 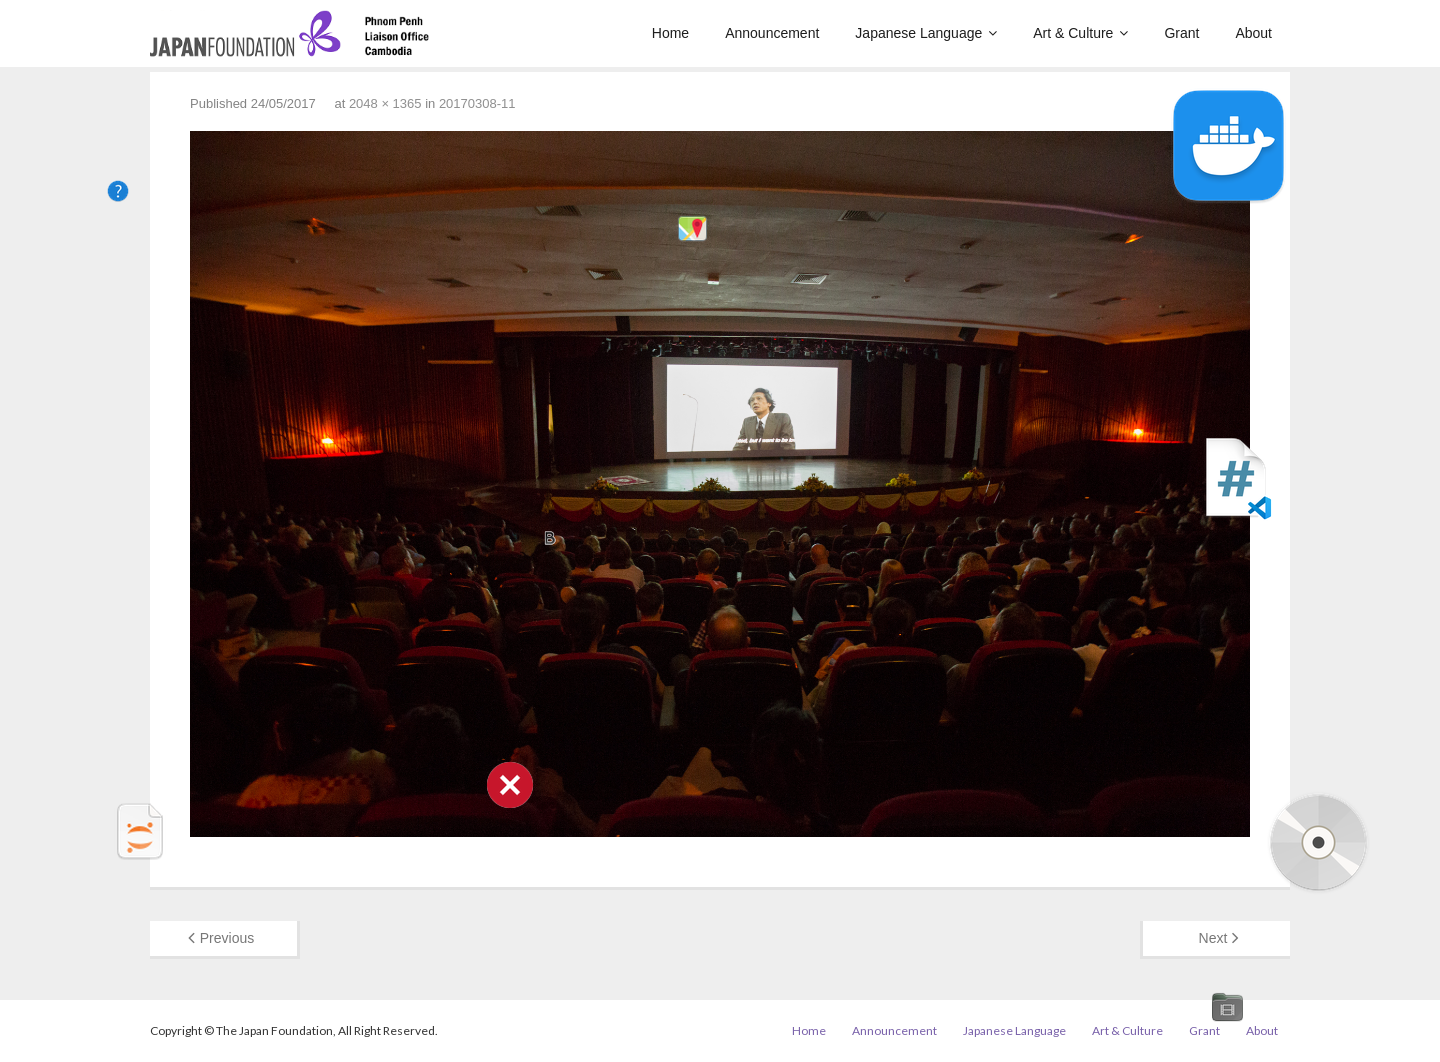 I want to click on open or edit a CSS stylesheet file, so click(x=1236, y=479).